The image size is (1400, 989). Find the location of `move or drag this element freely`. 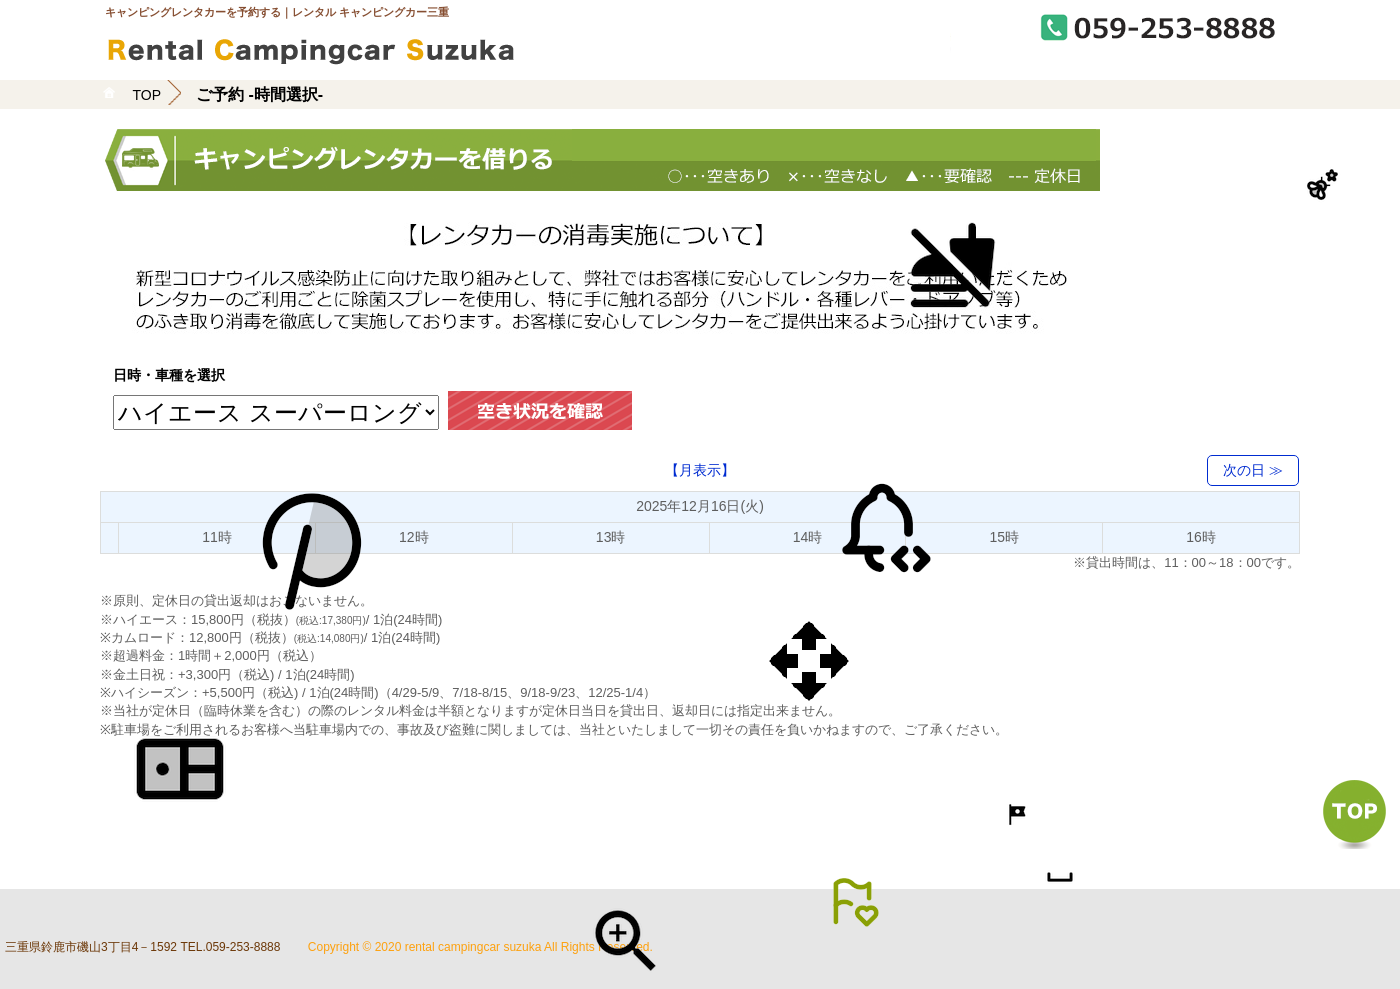

move or drag this element freely is located at coordinates (809, 661).